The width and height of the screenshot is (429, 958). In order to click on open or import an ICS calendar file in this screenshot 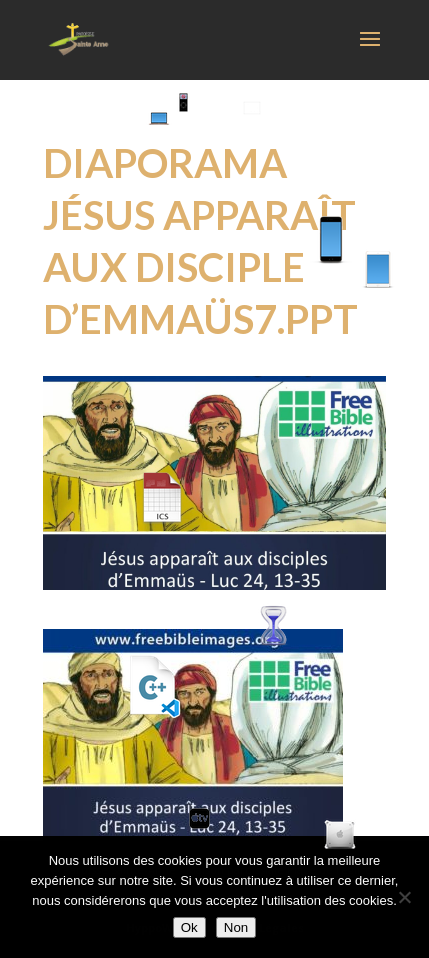, I will do `click(162, 498)`.